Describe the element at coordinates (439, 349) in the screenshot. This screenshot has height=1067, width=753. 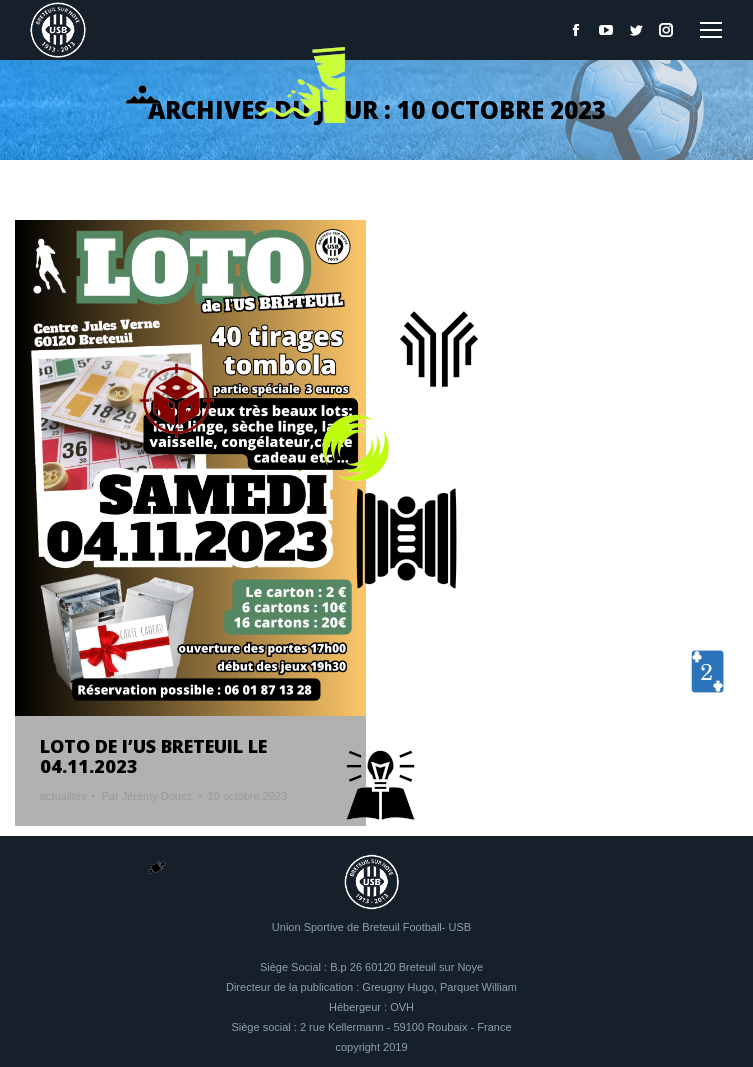
I see `enter the slumbering sanctuary area` at that location.